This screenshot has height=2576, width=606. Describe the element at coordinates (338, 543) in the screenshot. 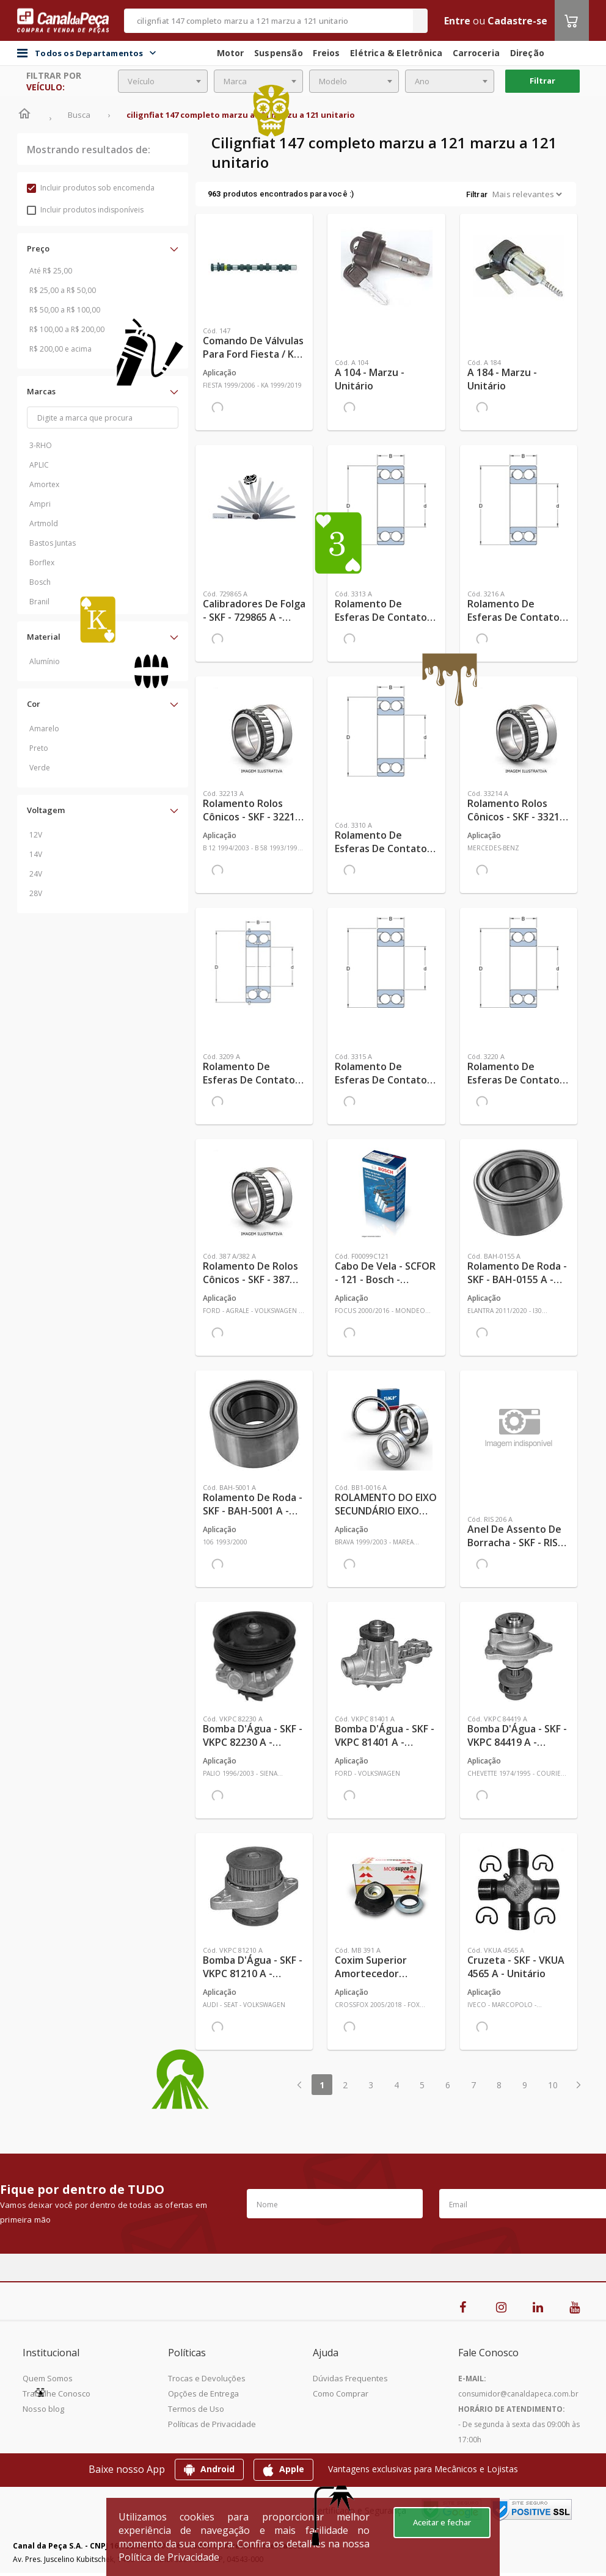

I see `play the three of hearts card` at that location.